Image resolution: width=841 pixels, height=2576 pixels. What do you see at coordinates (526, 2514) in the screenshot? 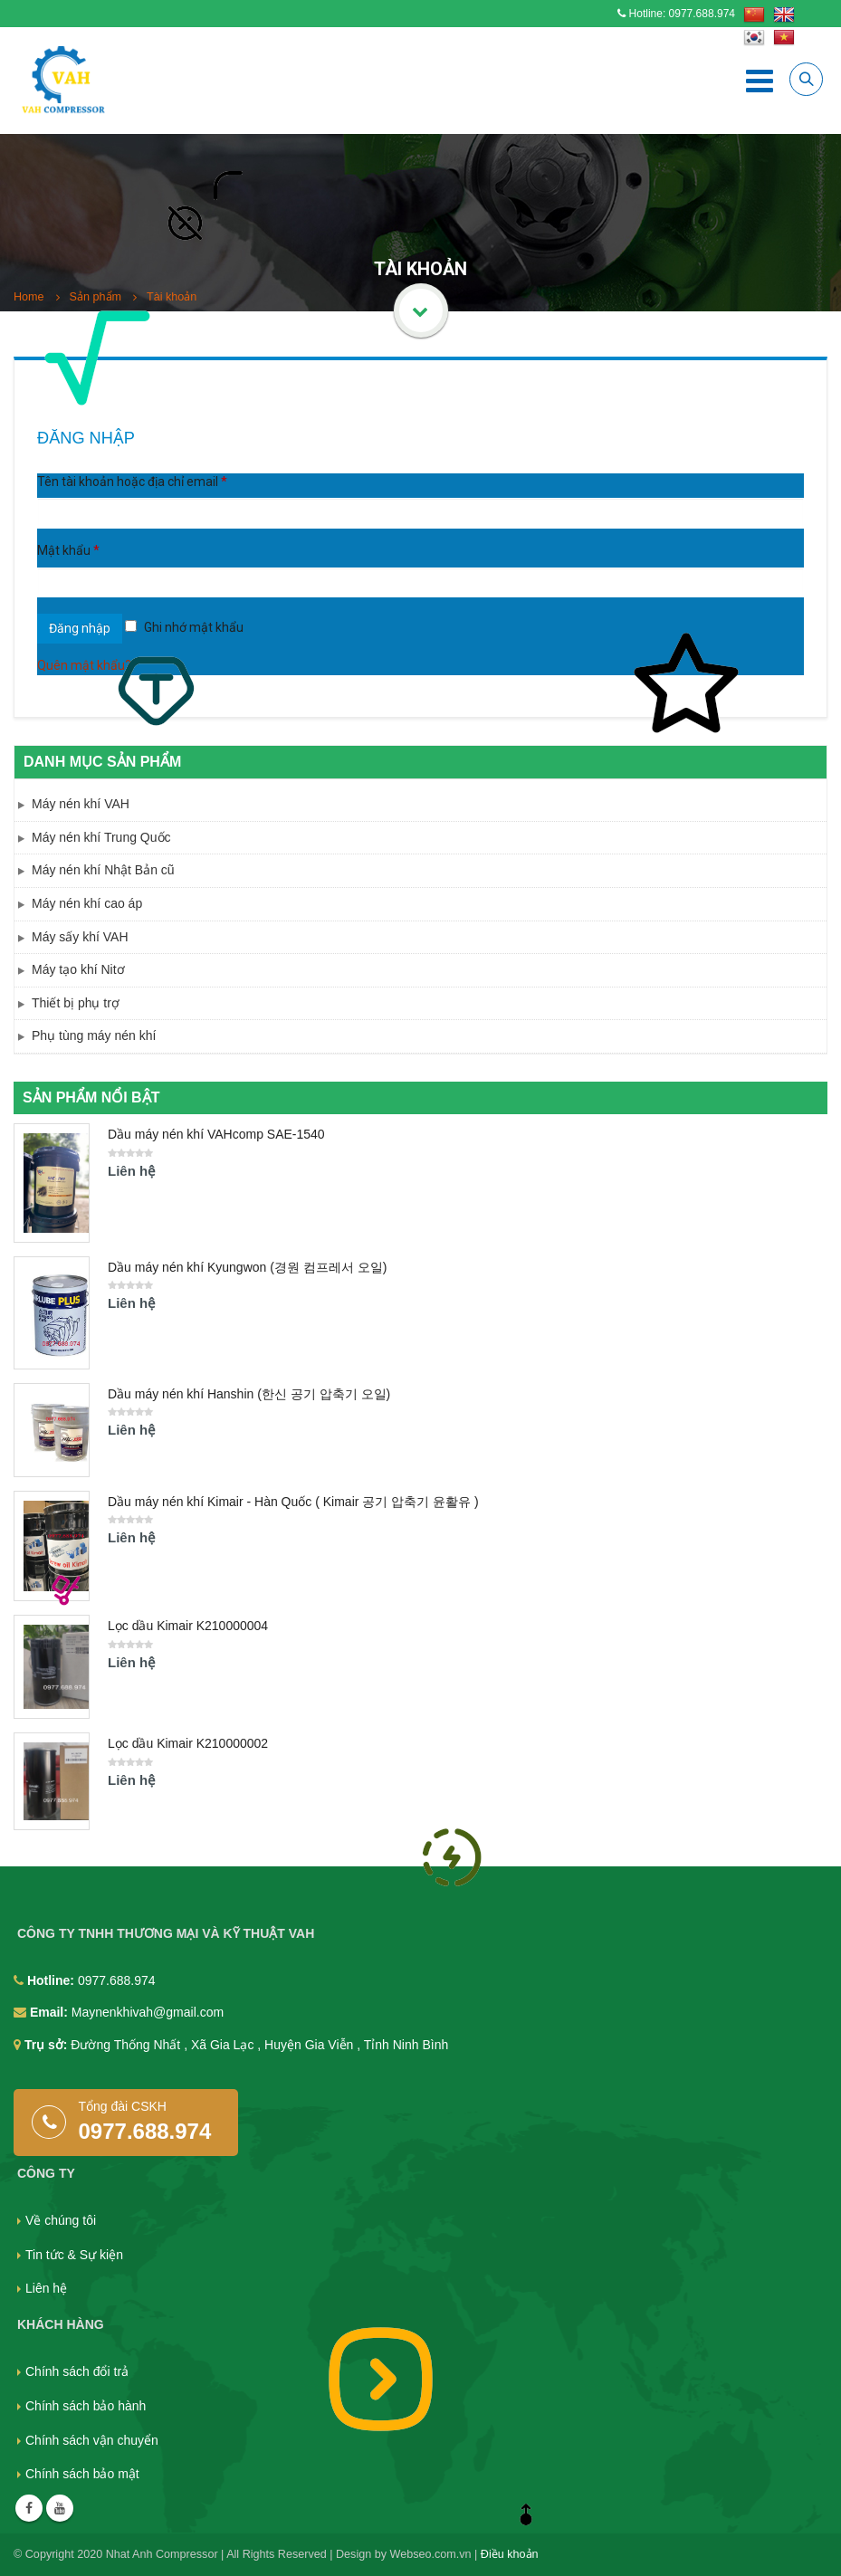
I see `swipe up to continue or dismiss` at bounding box center [526, 2514].